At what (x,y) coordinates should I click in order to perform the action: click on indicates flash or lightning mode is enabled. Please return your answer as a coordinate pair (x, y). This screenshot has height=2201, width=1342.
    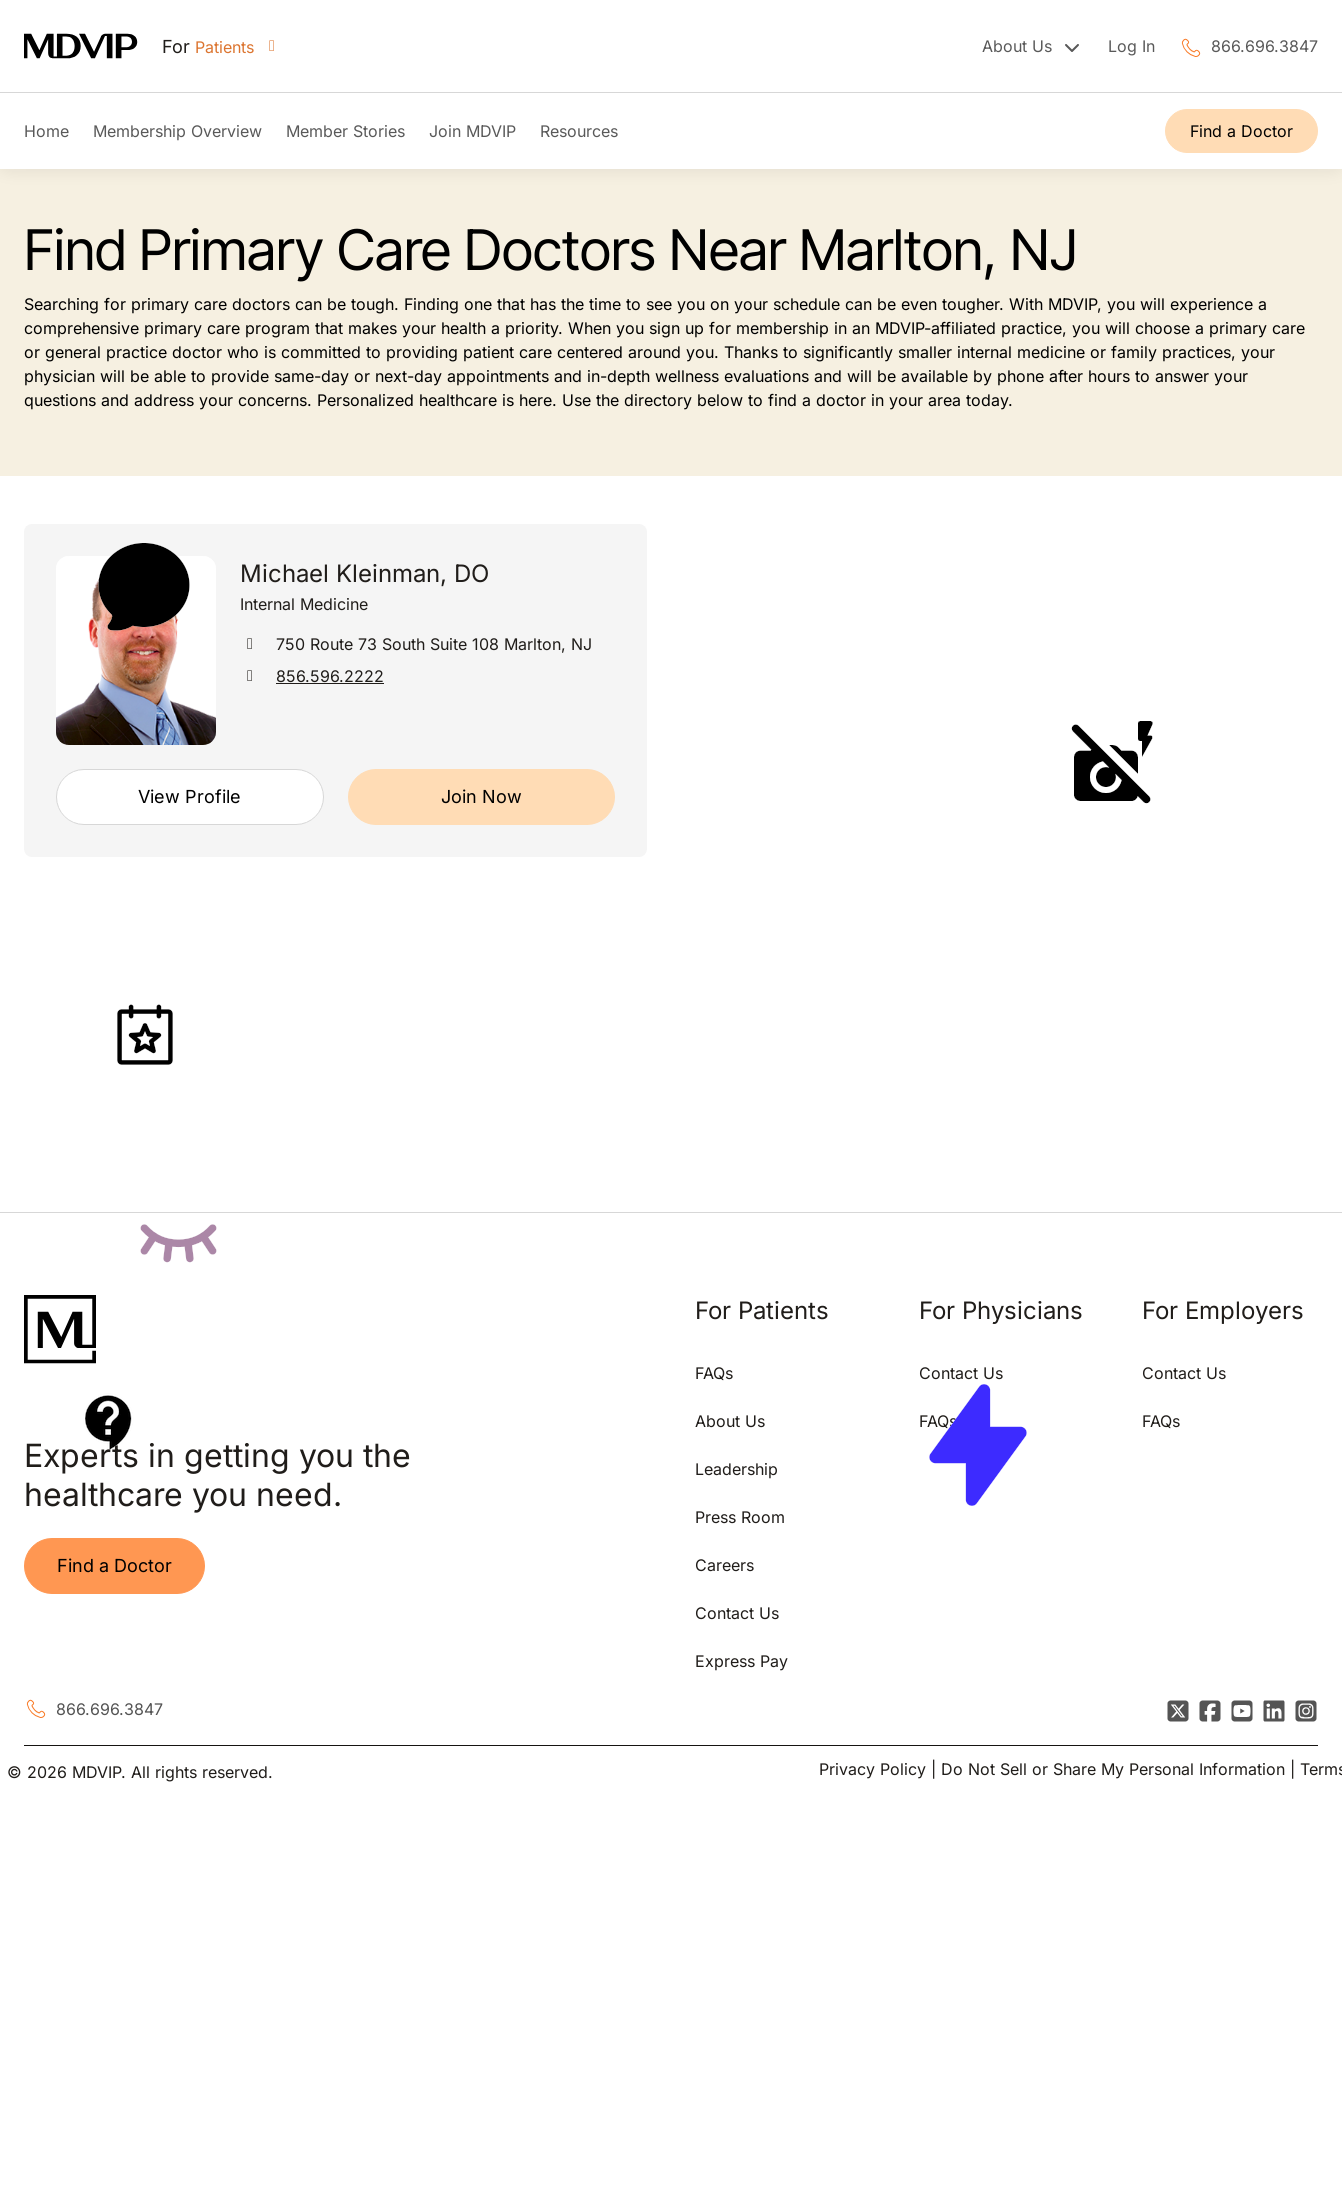
    Looking at the image, I should click on (978, 1445).